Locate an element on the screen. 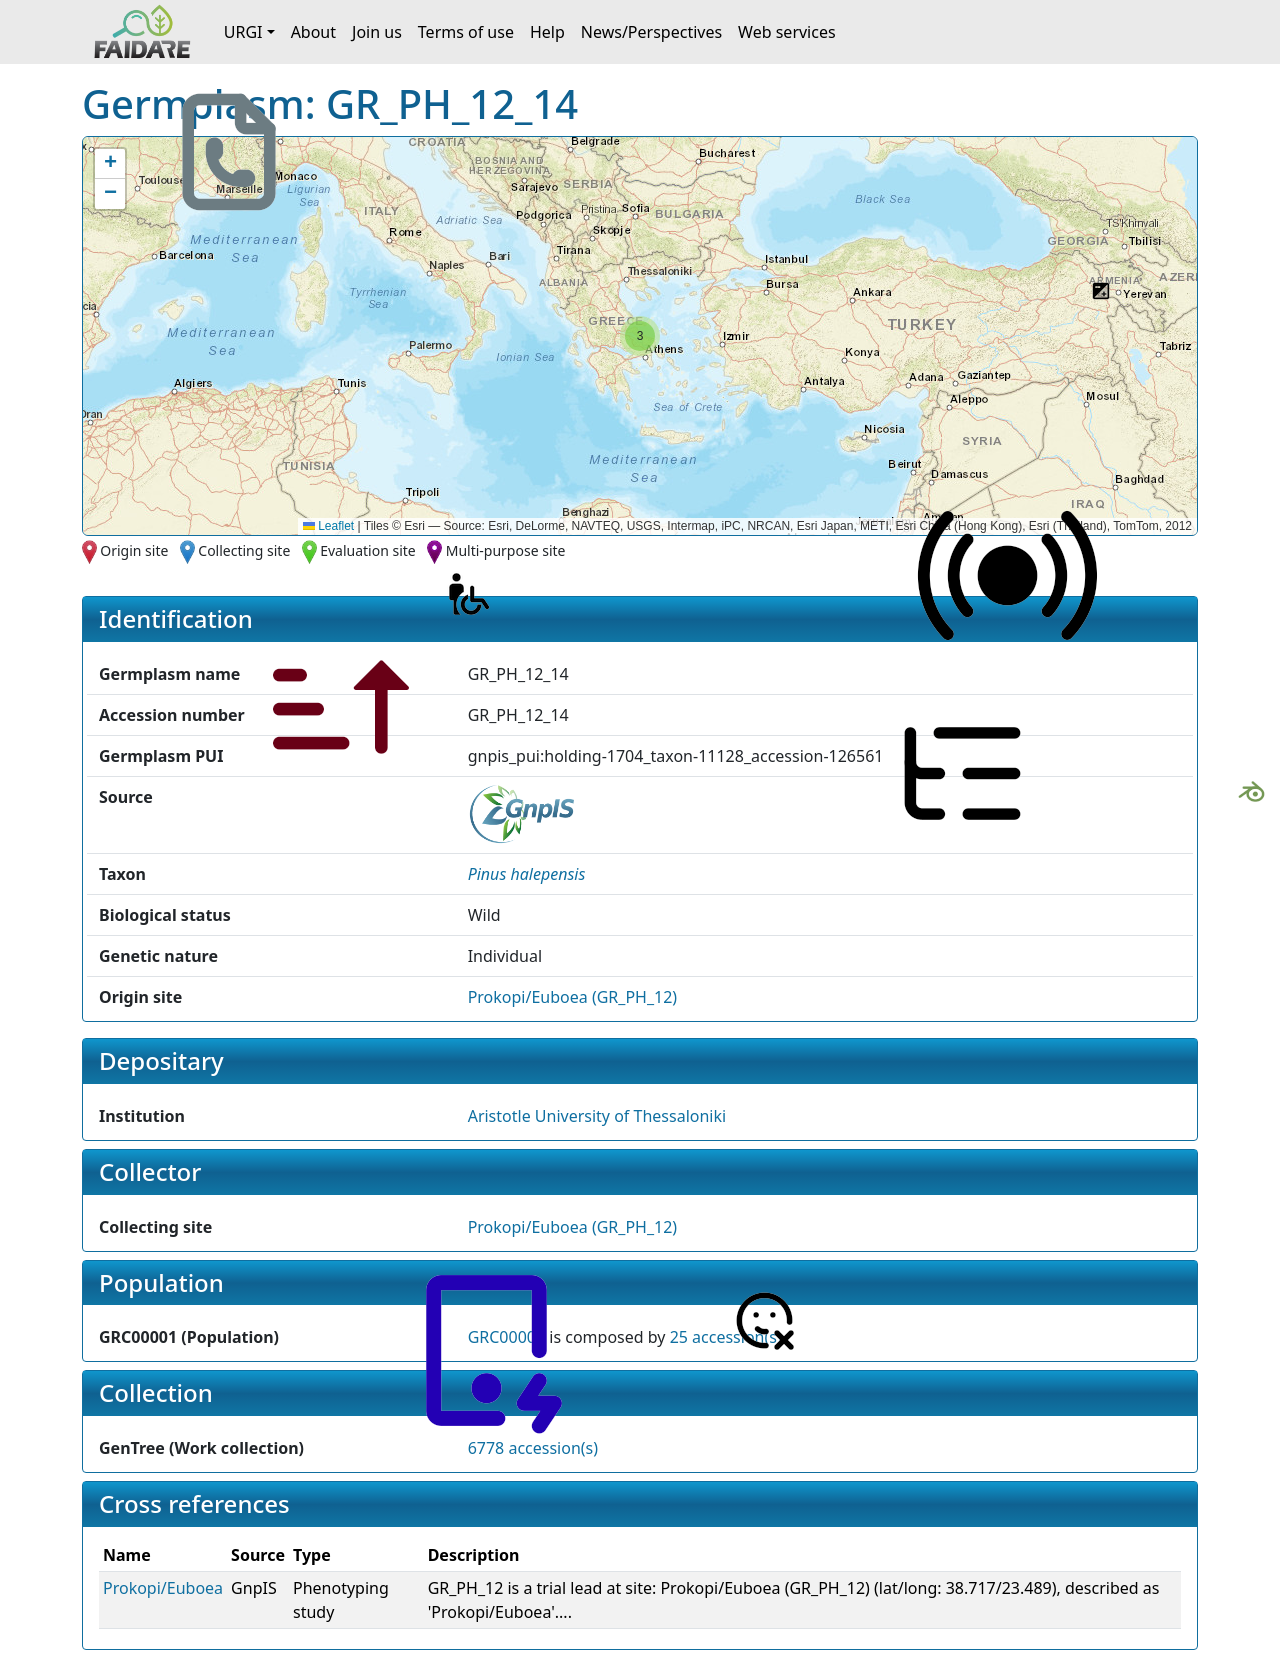 The height and width of the screenshot is (1658, 1280). wheelchair accessible pickup location is located at coordinates (468, 594).